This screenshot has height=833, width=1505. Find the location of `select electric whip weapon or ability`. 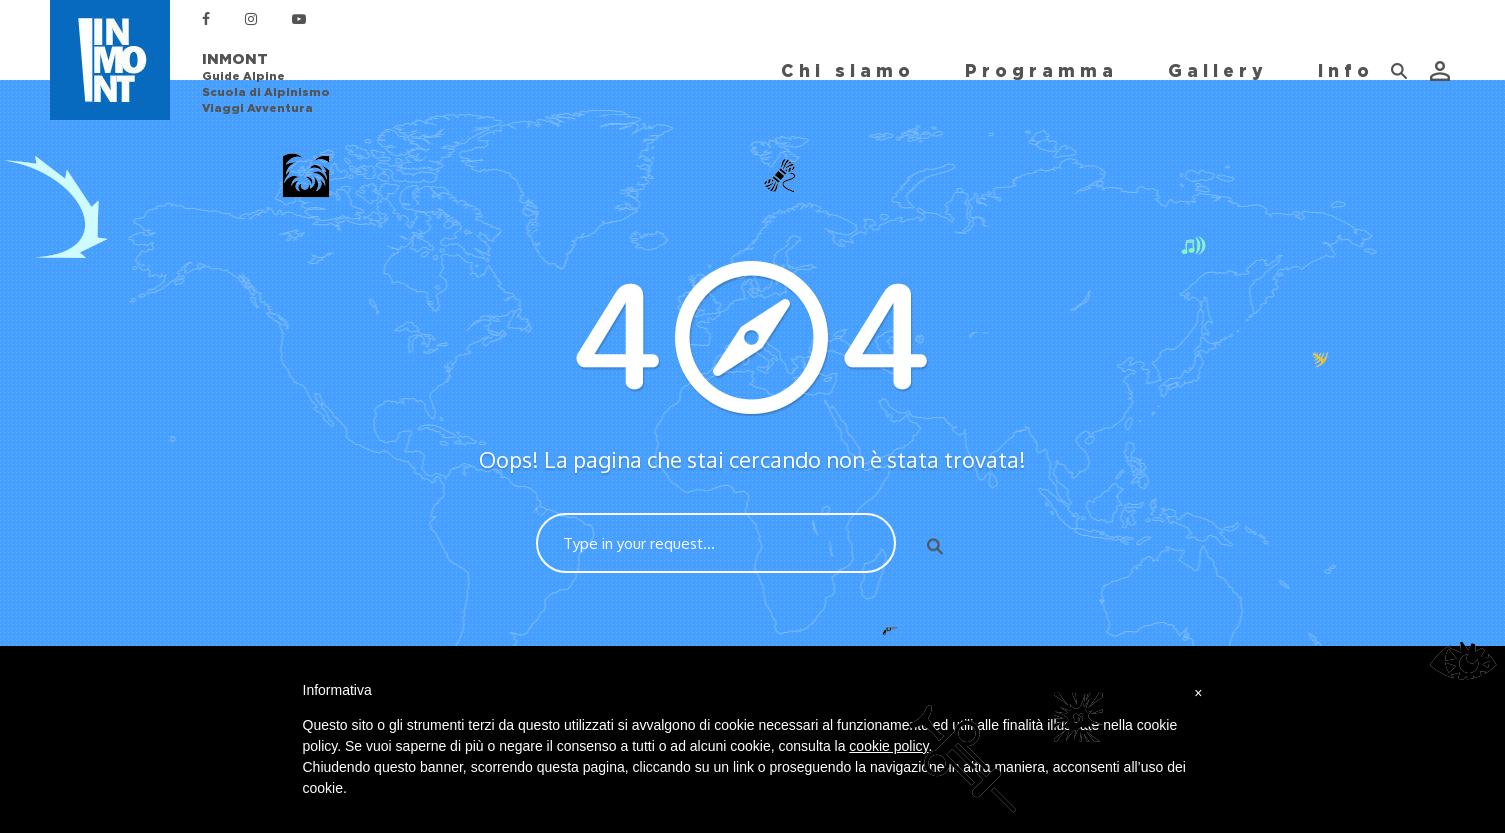

select electric whip weapon or ability is located at coordinates (56, 207).